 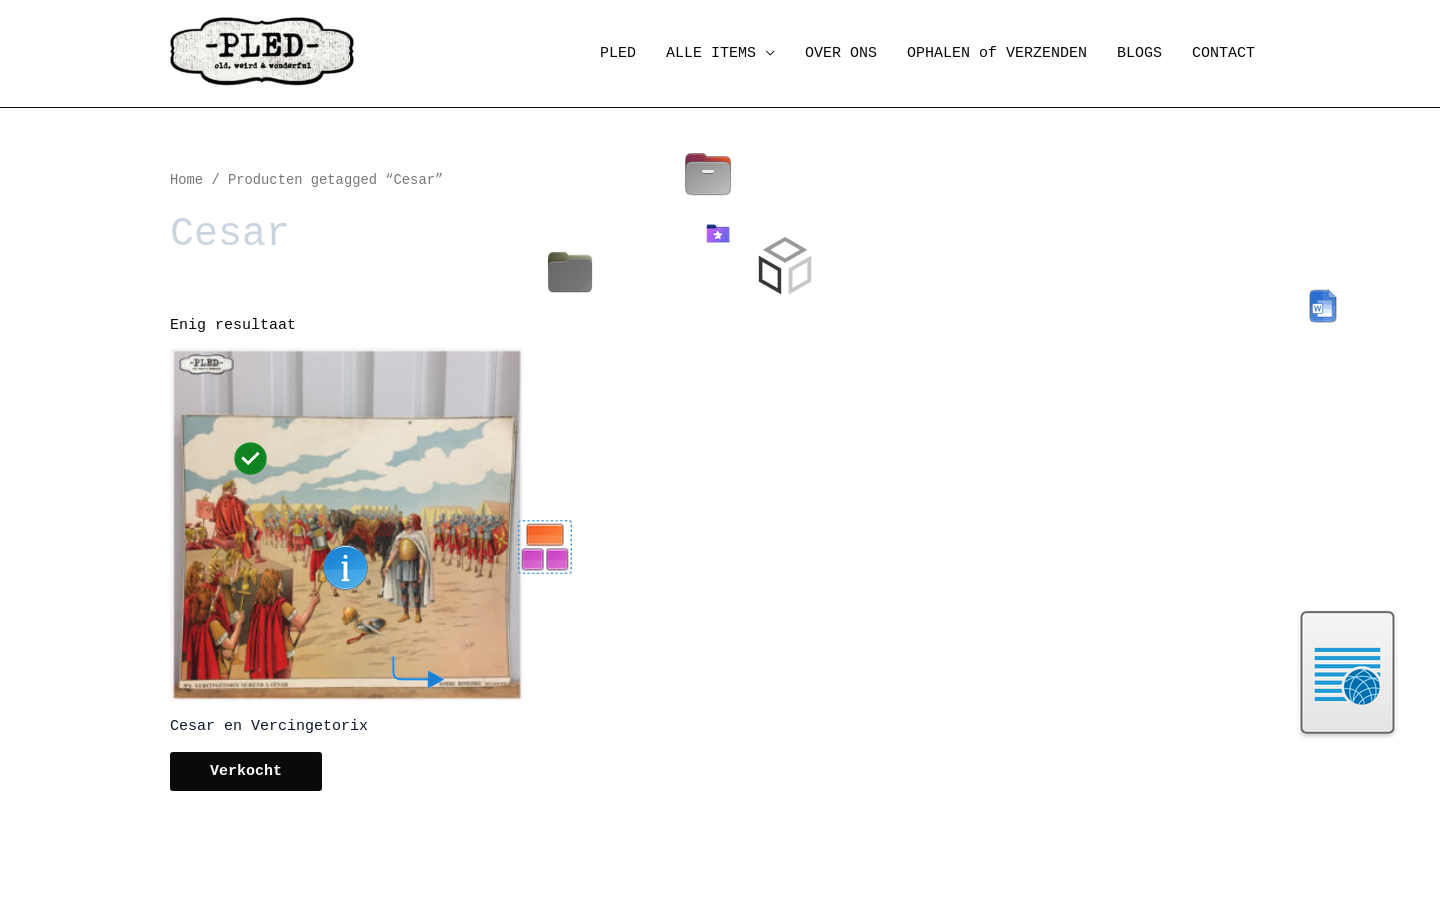 I want to click on open telegram premium files folder, so click(x=718, y=234).